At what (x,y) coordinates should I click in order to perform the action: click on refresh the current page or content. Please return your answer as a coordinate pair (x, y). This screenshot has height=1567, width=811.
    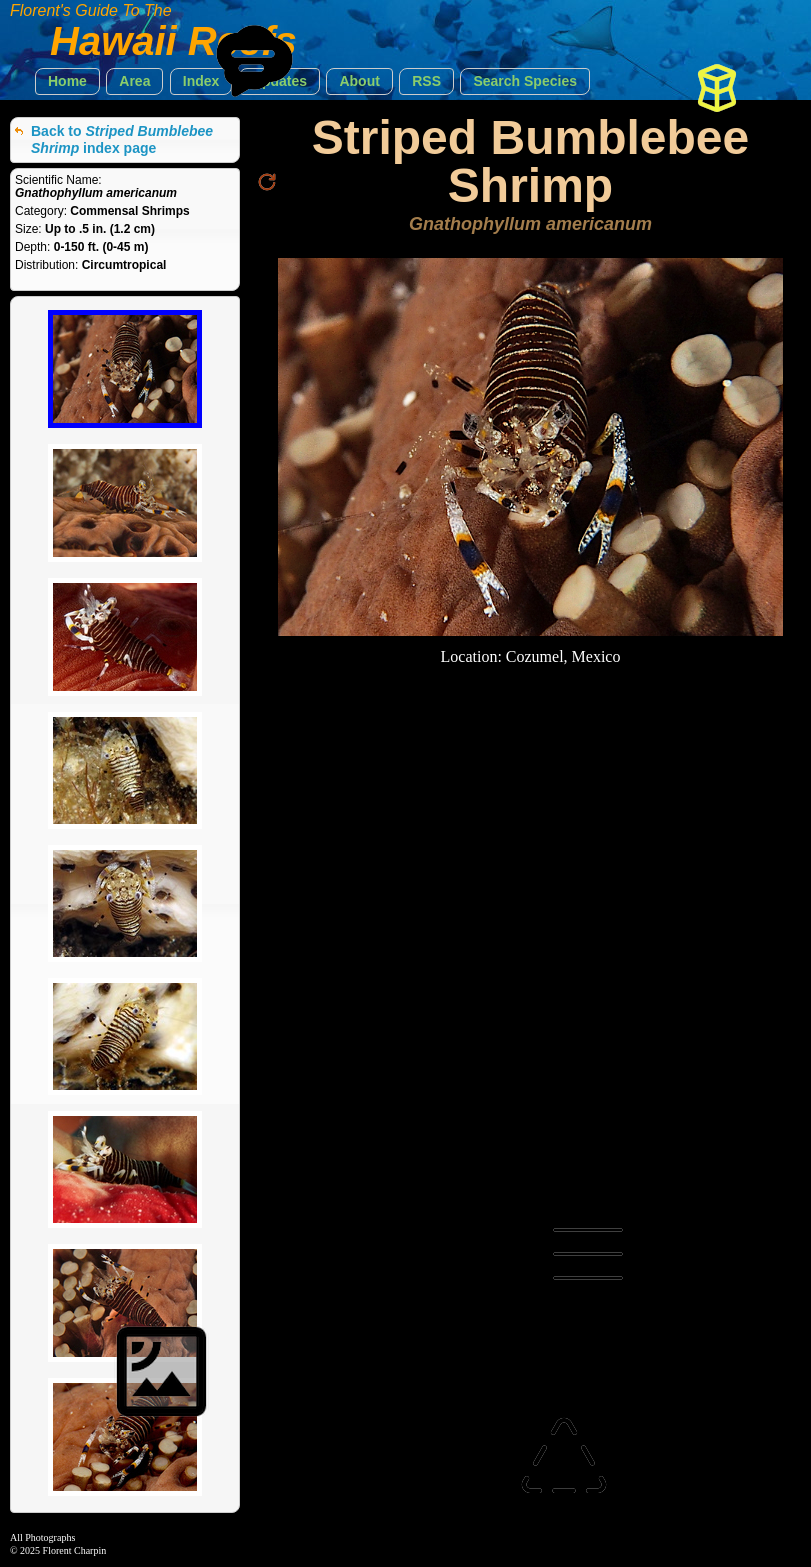
    Looking at the image, I should click on (267, 182).